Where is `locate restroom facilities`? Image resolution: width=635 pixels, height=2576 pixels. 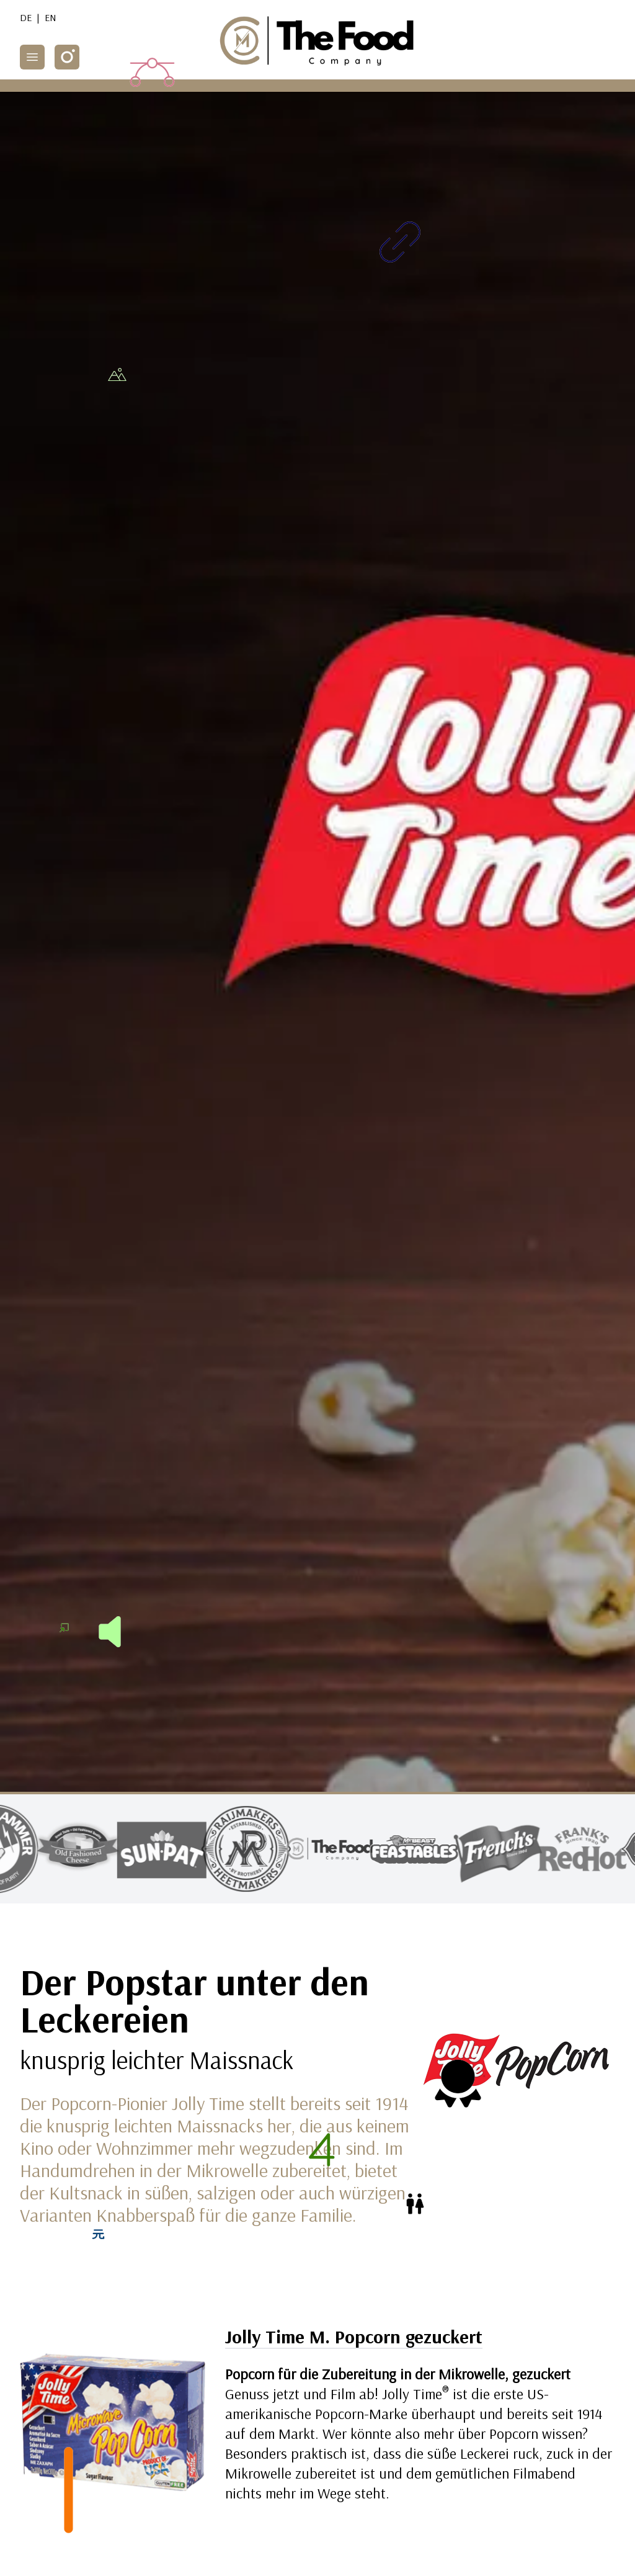 locate restroom facilities is located at coordinates (415, 2204).